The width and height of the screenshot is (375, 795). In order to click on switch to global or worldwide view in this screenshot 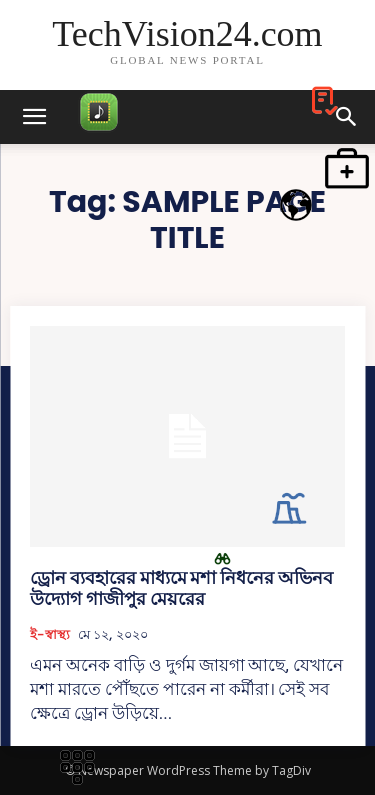, I will do `click(296, 205)`.